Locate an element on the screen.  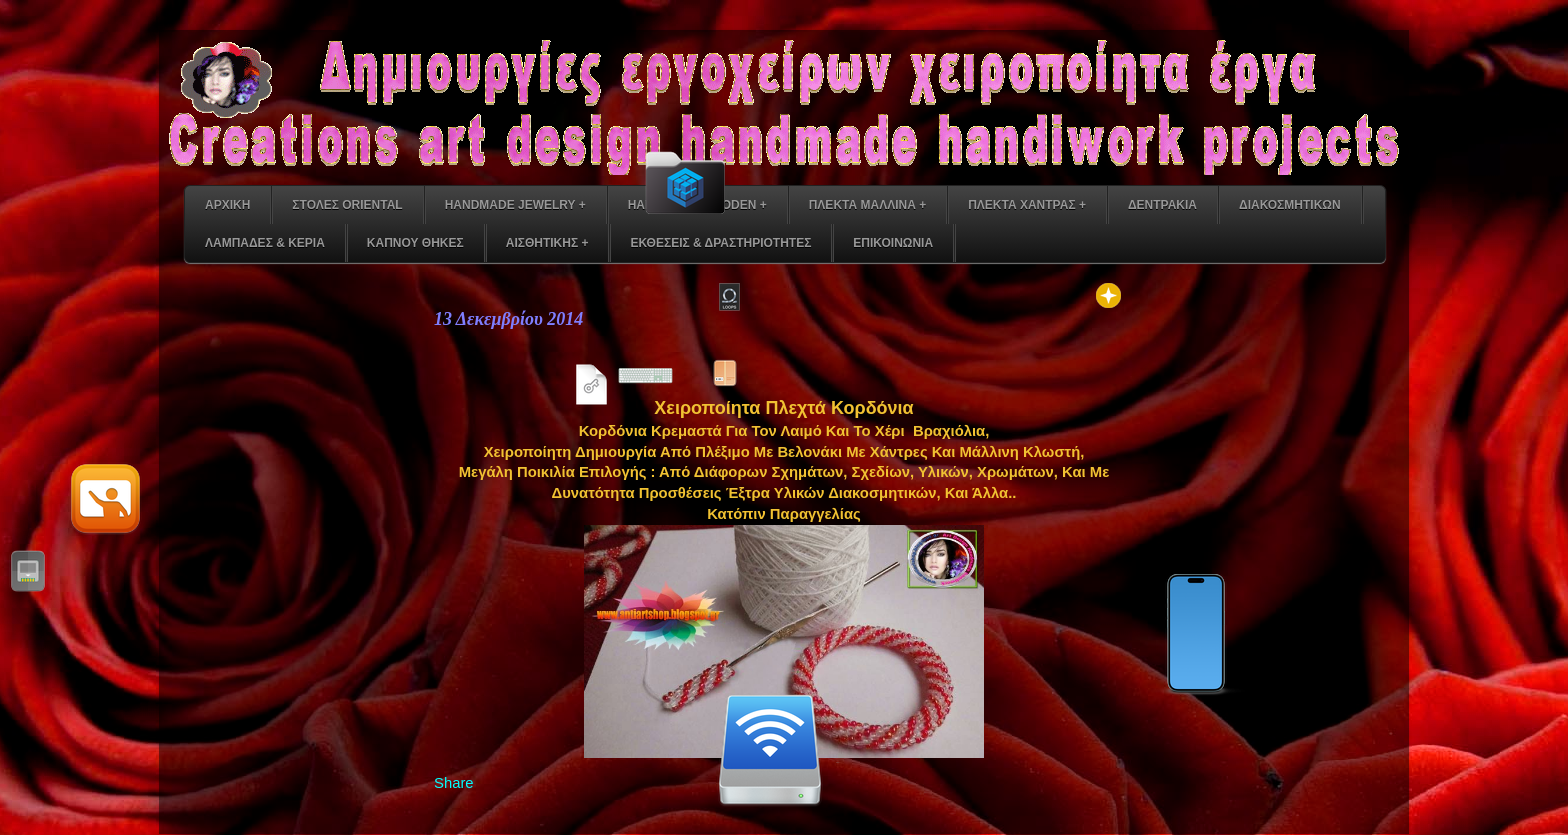
bluetooth keyboard connected successfully is located at coordinates (645, 375).